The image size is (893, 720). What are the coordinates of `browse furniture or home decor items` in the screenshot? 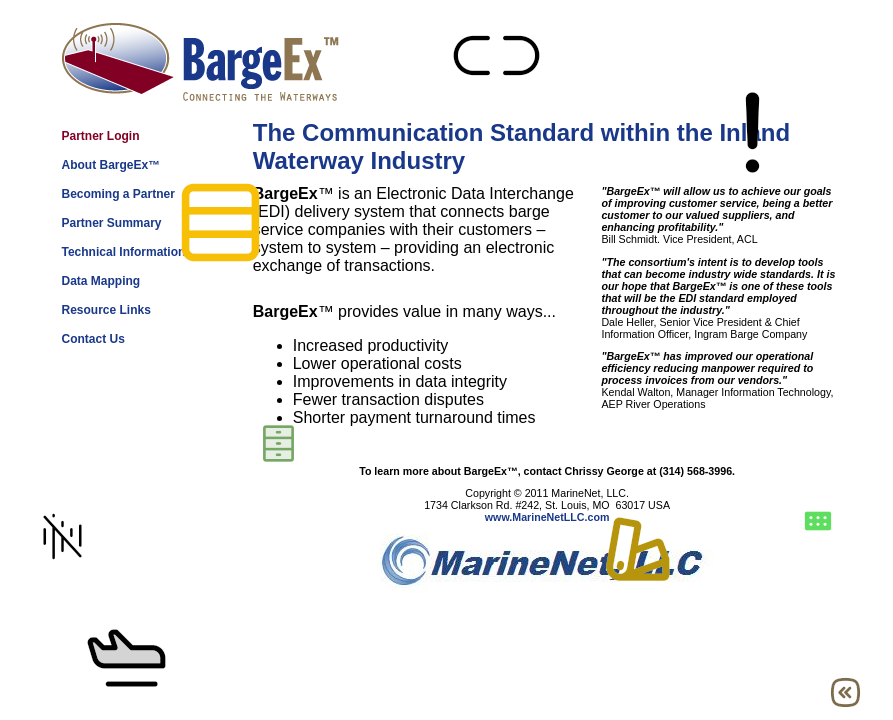 It's located at (278, 443).